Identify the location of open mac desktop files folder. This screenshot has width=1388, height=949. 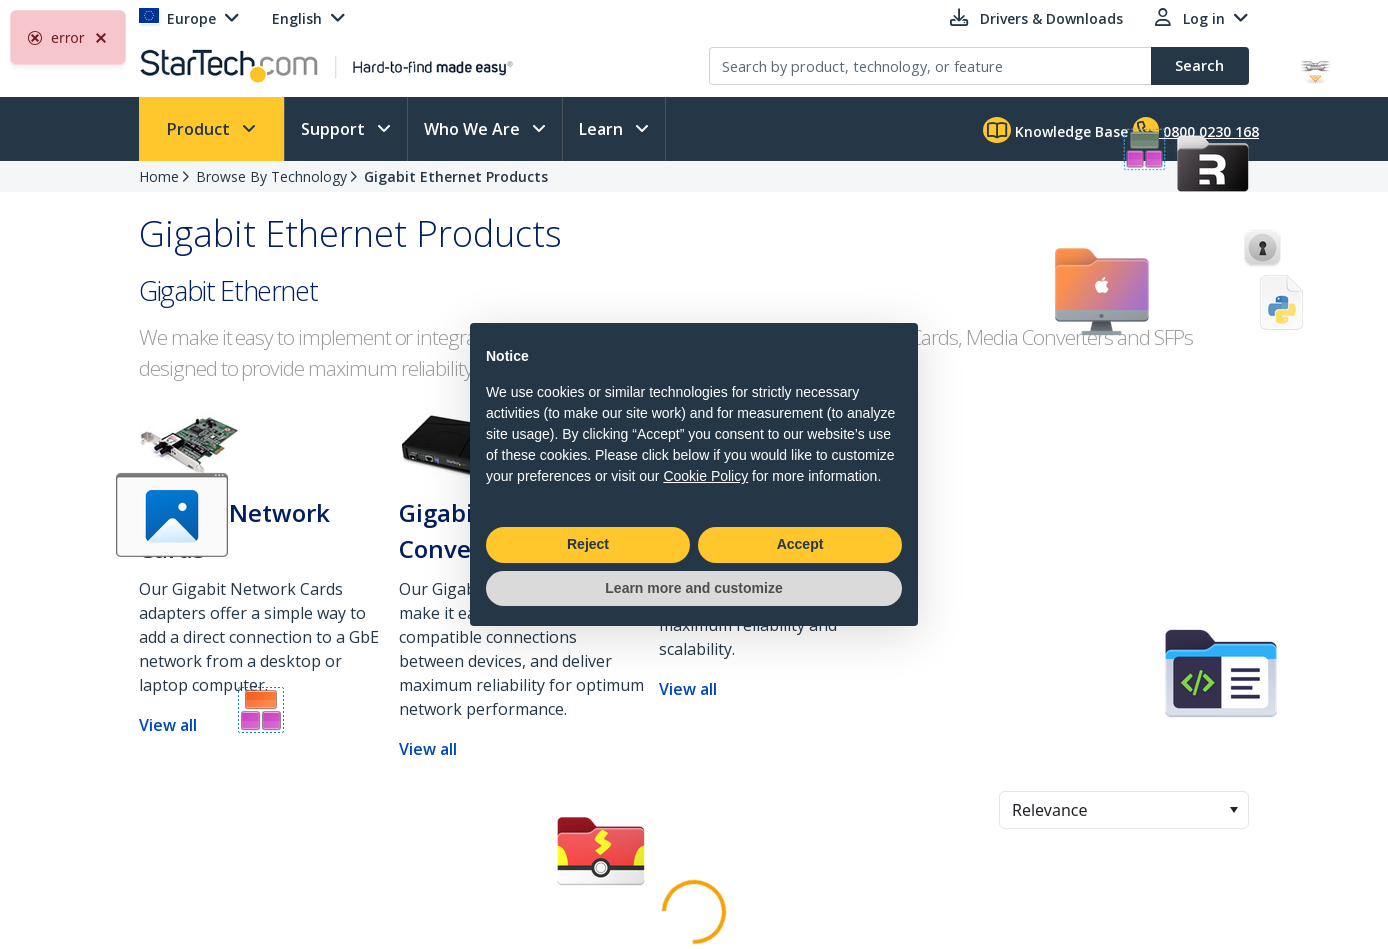
(1101, 287).